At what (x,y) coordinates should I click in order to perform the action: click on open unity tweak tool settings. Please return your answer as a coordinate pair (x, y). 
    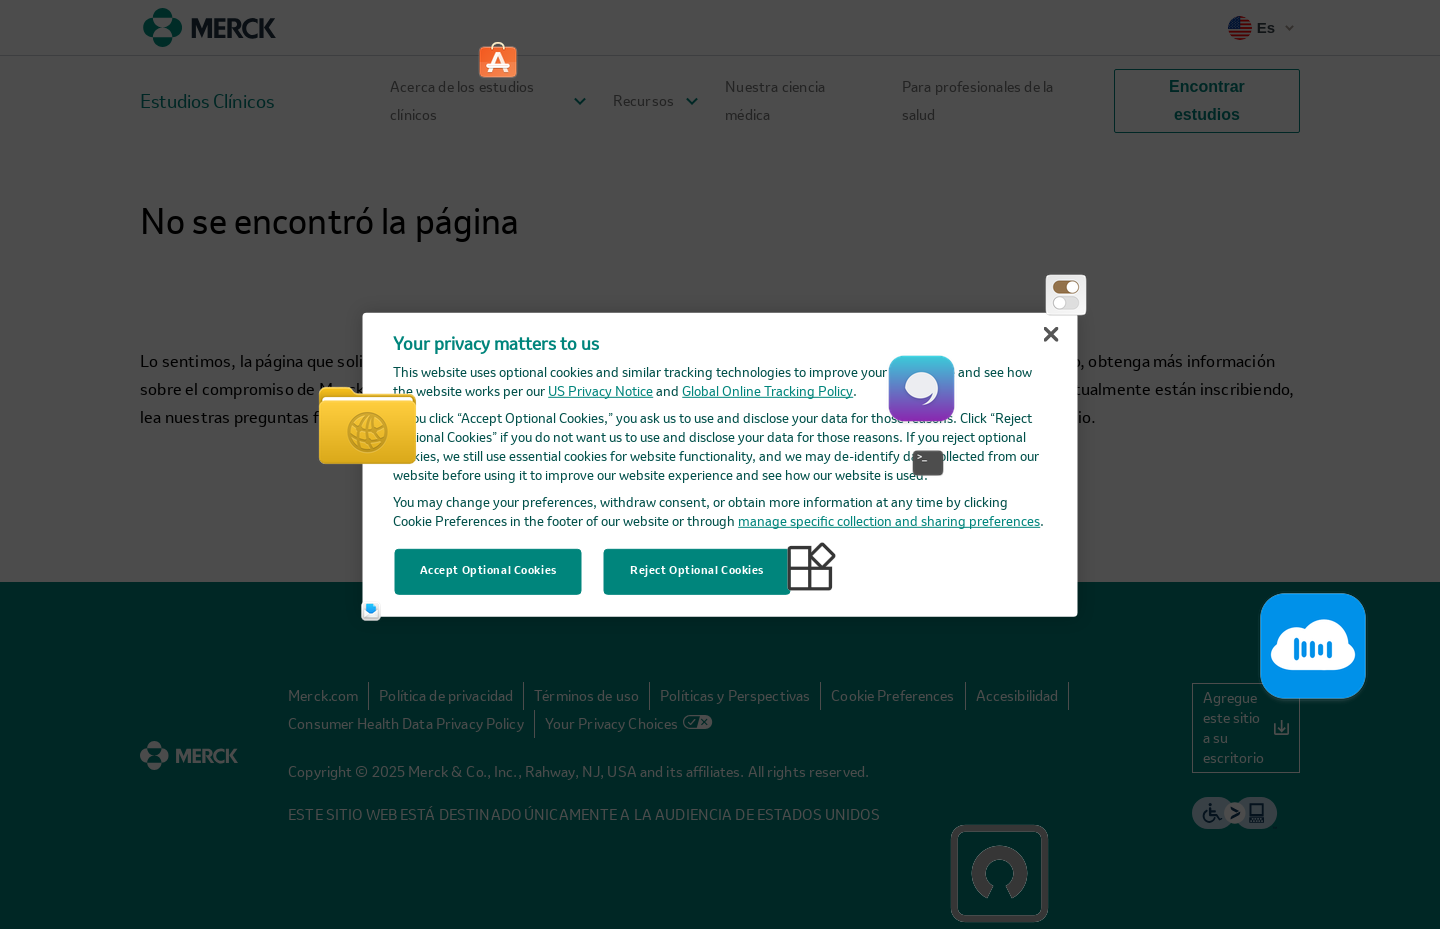
    Looking at the image, I should click on (1066, 295).